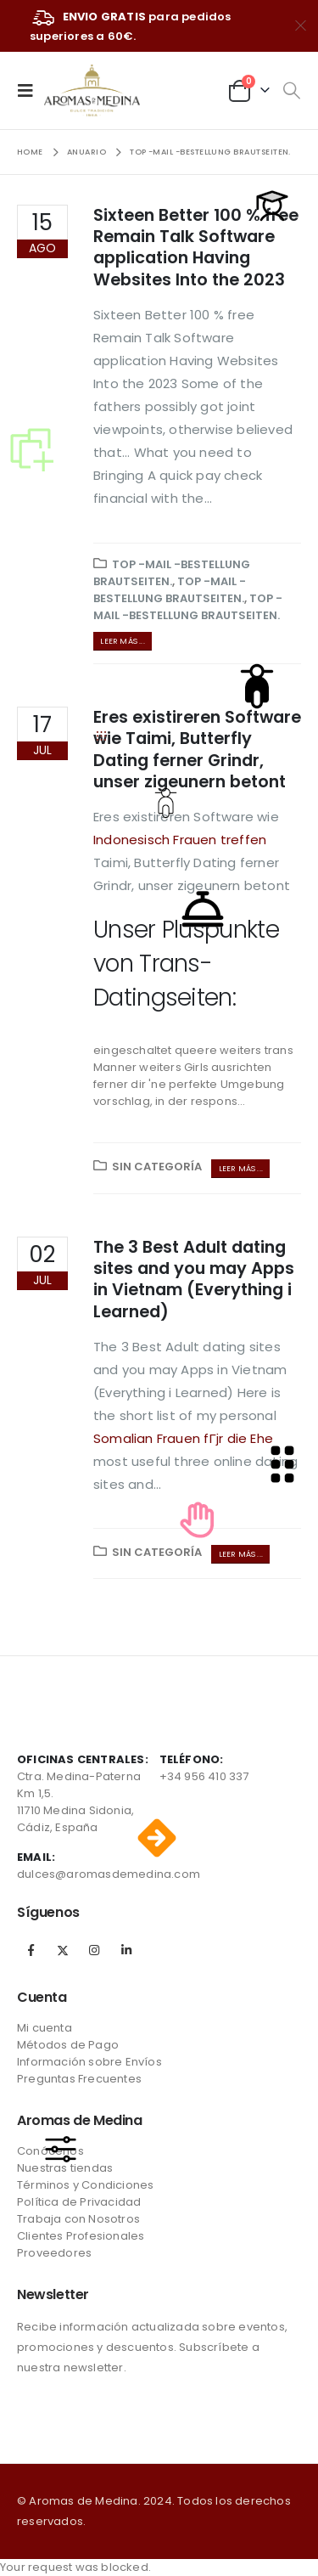 The width and height of the screenshot is (318, 2576). What do you see at coordinates (101, 736) in the screenshot?
I see `open app grid or launcher` at bounding box center [101, 736].